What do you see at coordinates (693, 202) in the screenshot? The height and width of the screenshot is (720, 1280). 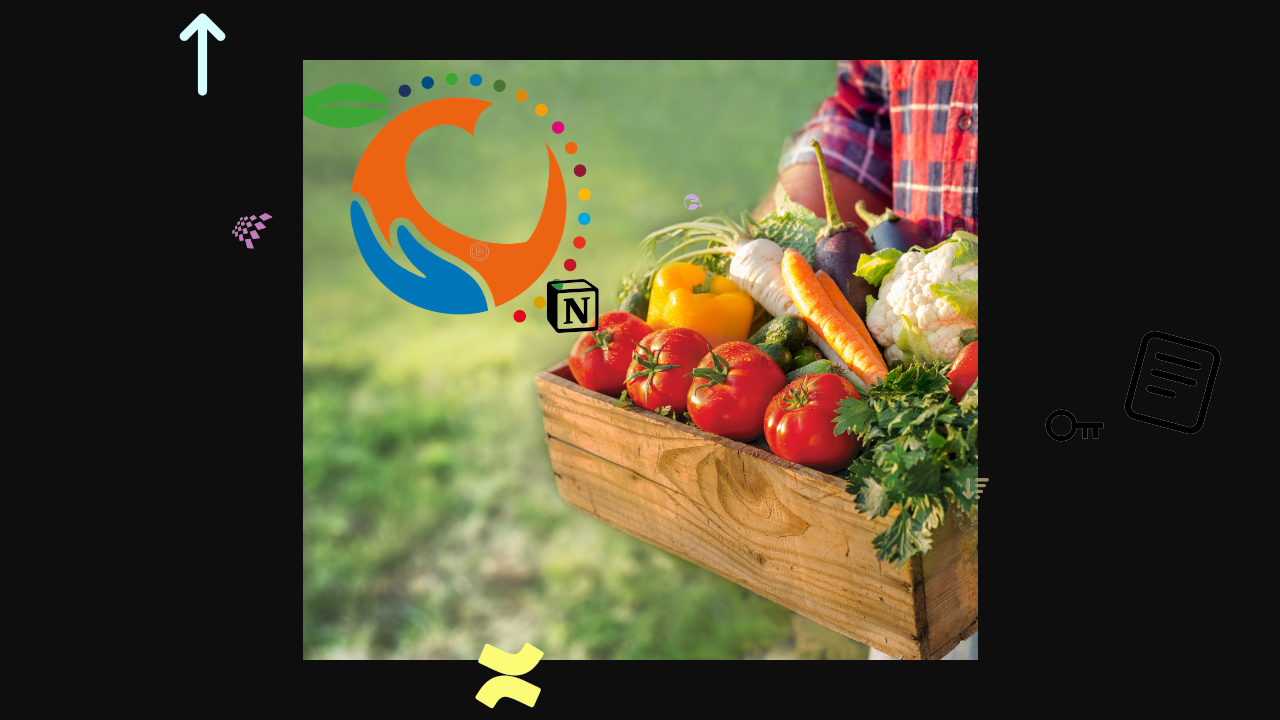 I see `open Qodo AI code assistant` at bounding box center [693, 202].